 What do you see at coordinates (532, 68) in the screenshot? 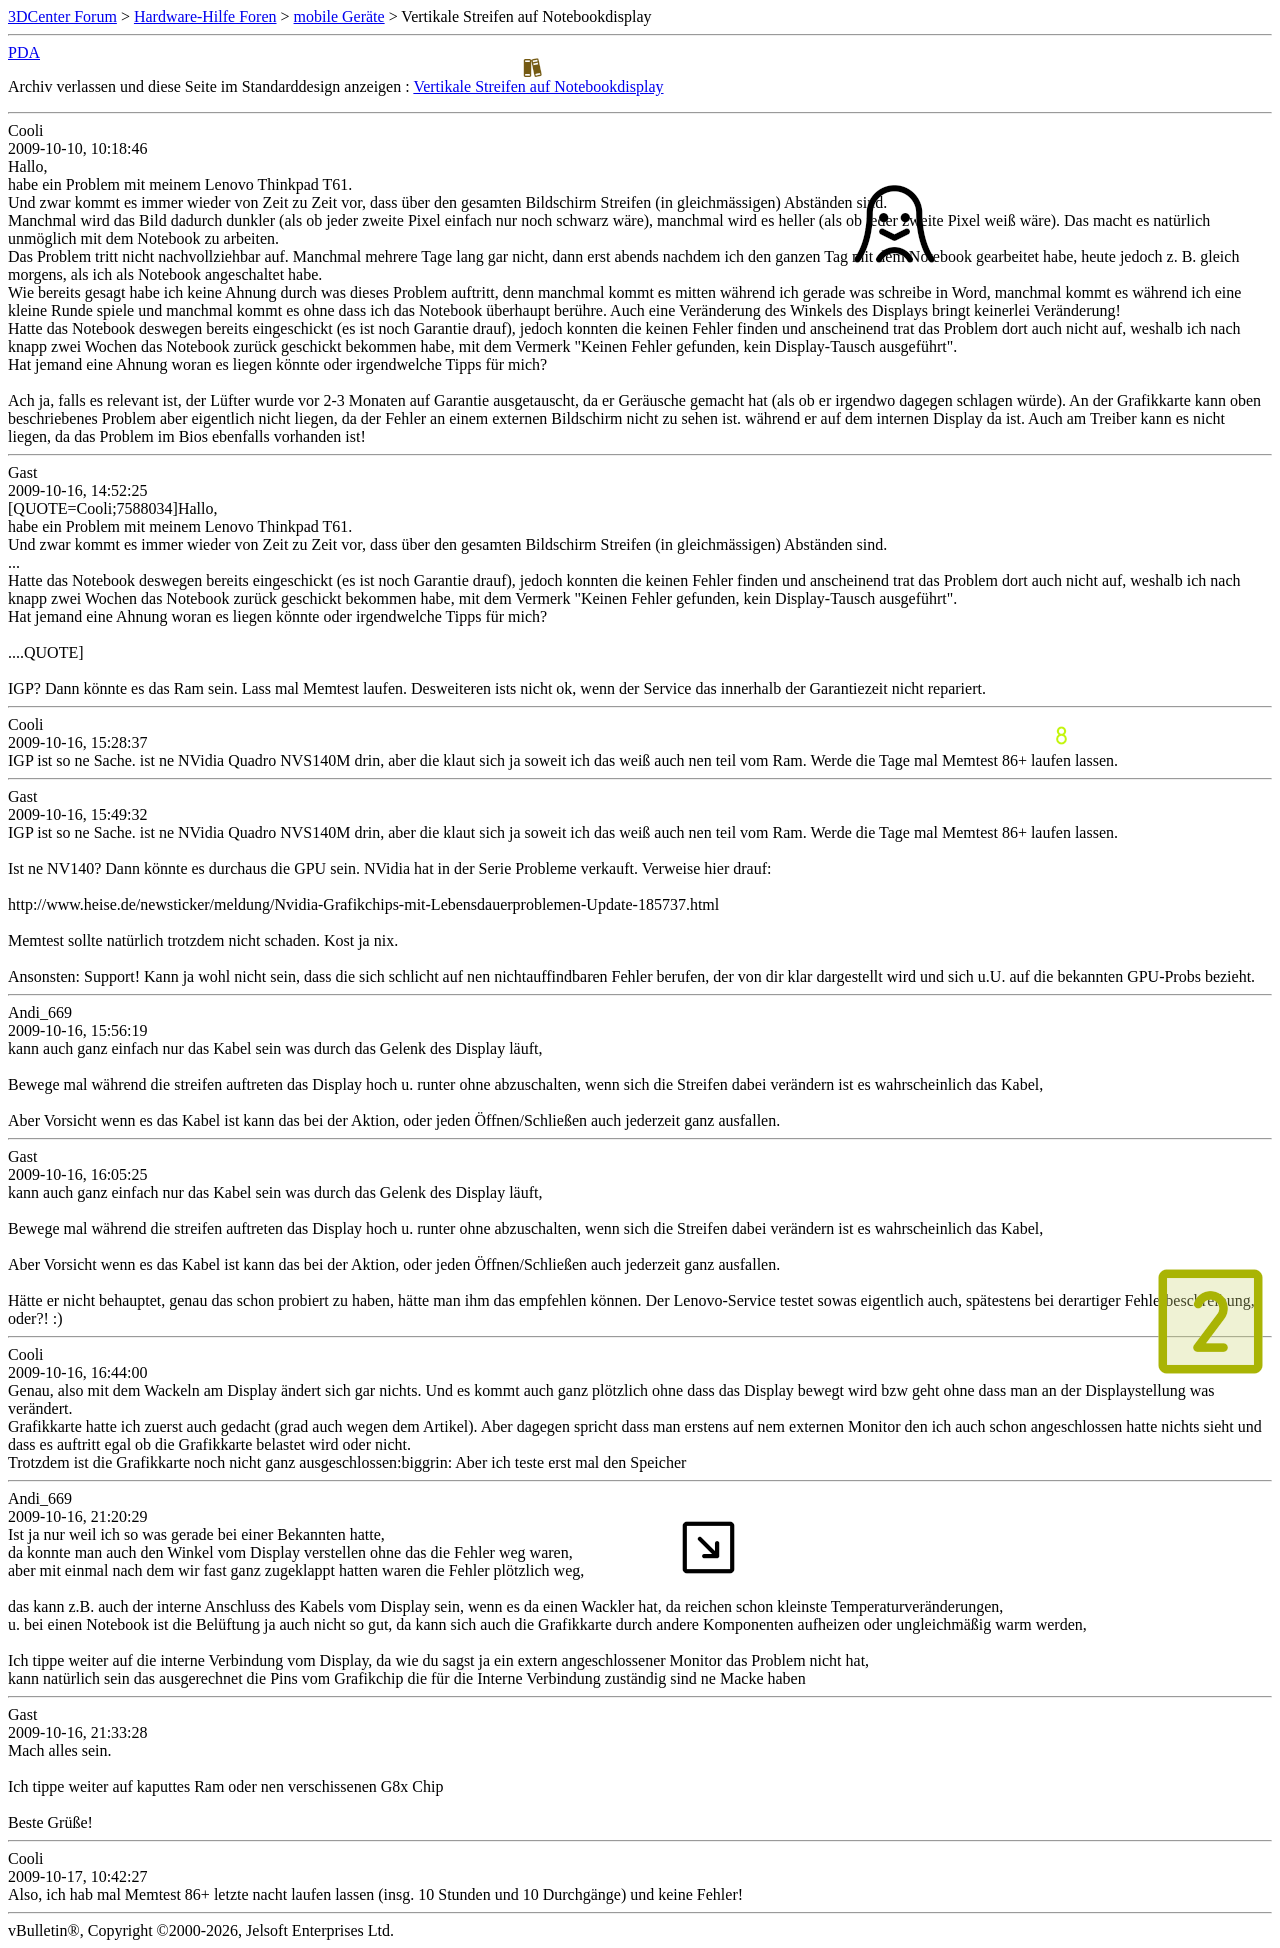
I see `access your library or book collection` at bounding box center [532, 68].